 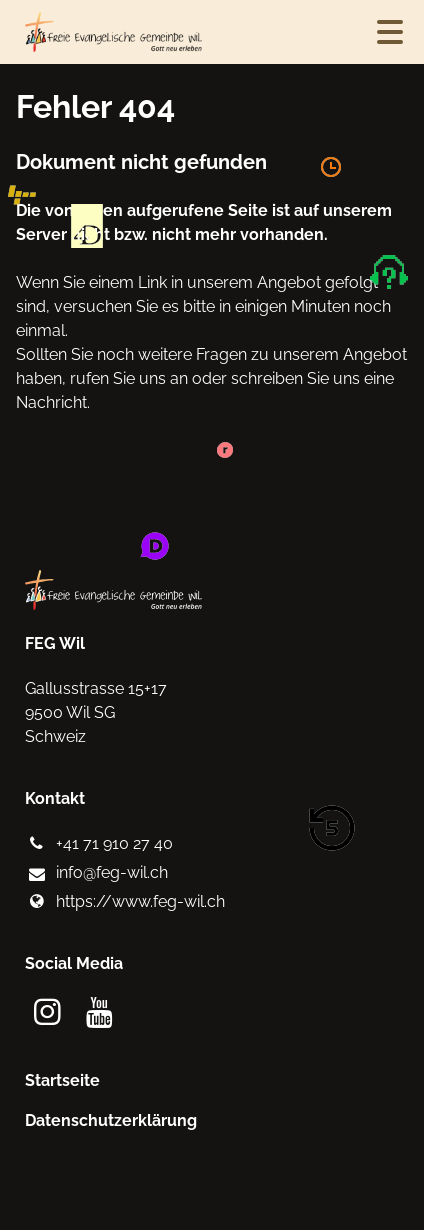 I want to click on skip back 5 seconds in media playback, so click(x=332, y=828).